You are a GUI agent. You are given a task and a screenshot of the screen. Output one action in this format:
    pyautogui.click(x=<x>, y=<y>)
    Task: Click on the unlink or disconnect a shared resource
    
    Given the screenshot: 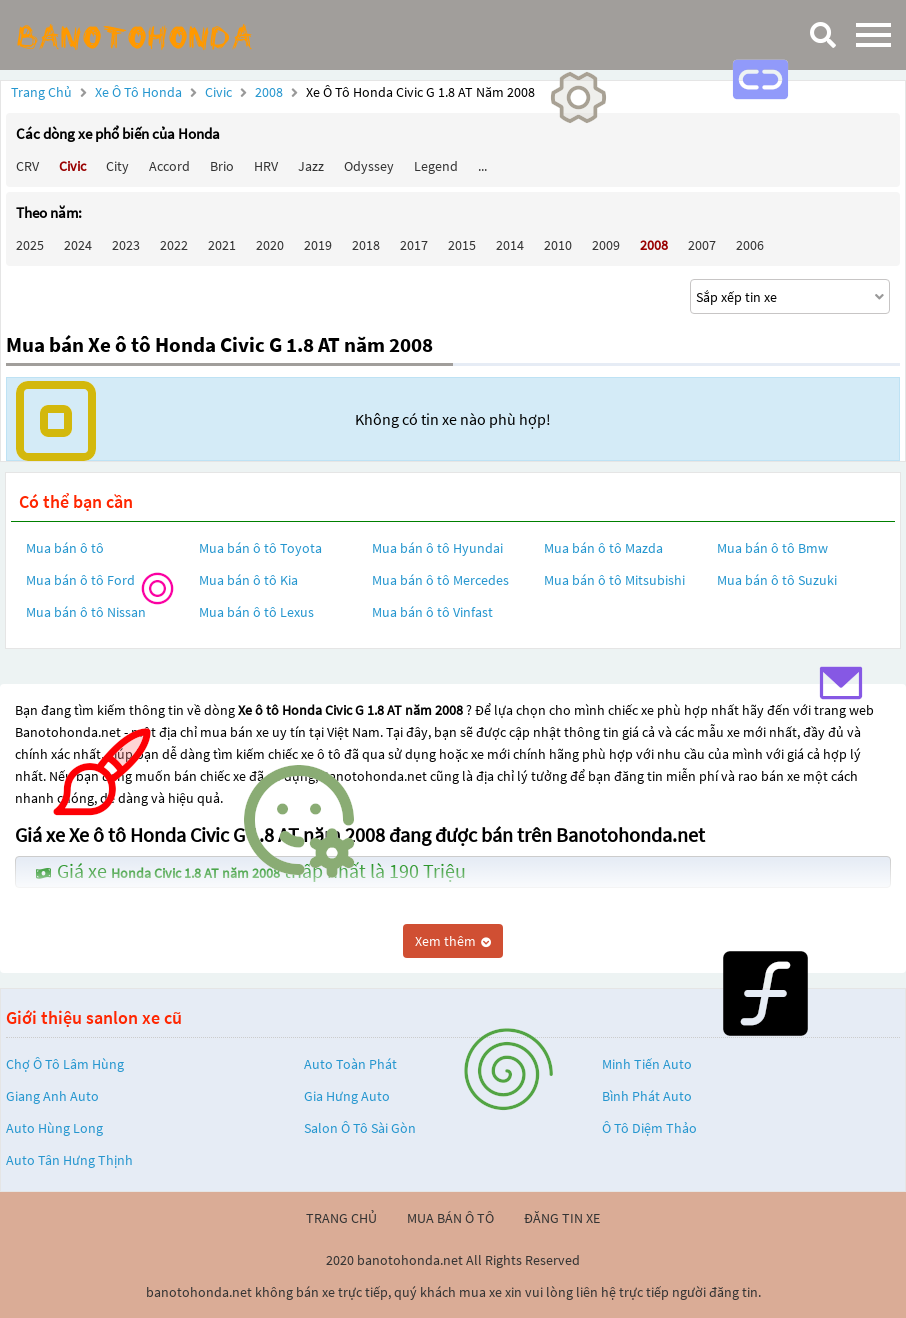 What is the action you would take?
    pyautogui.click(x=760, y=79)
    